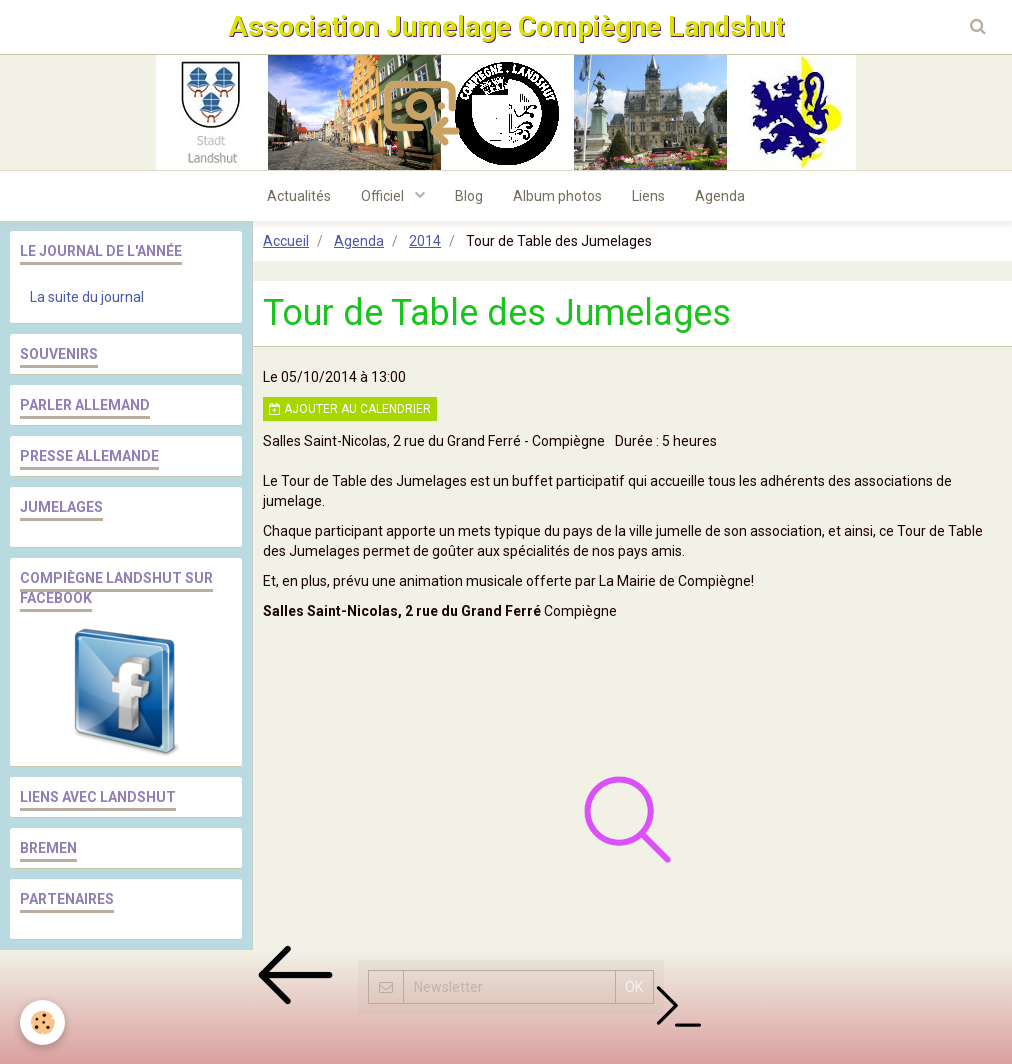  What do you see at coordinates (420, 106) in the screenshot?
I see `request a refund or money back` at bounding box center [420, 106].